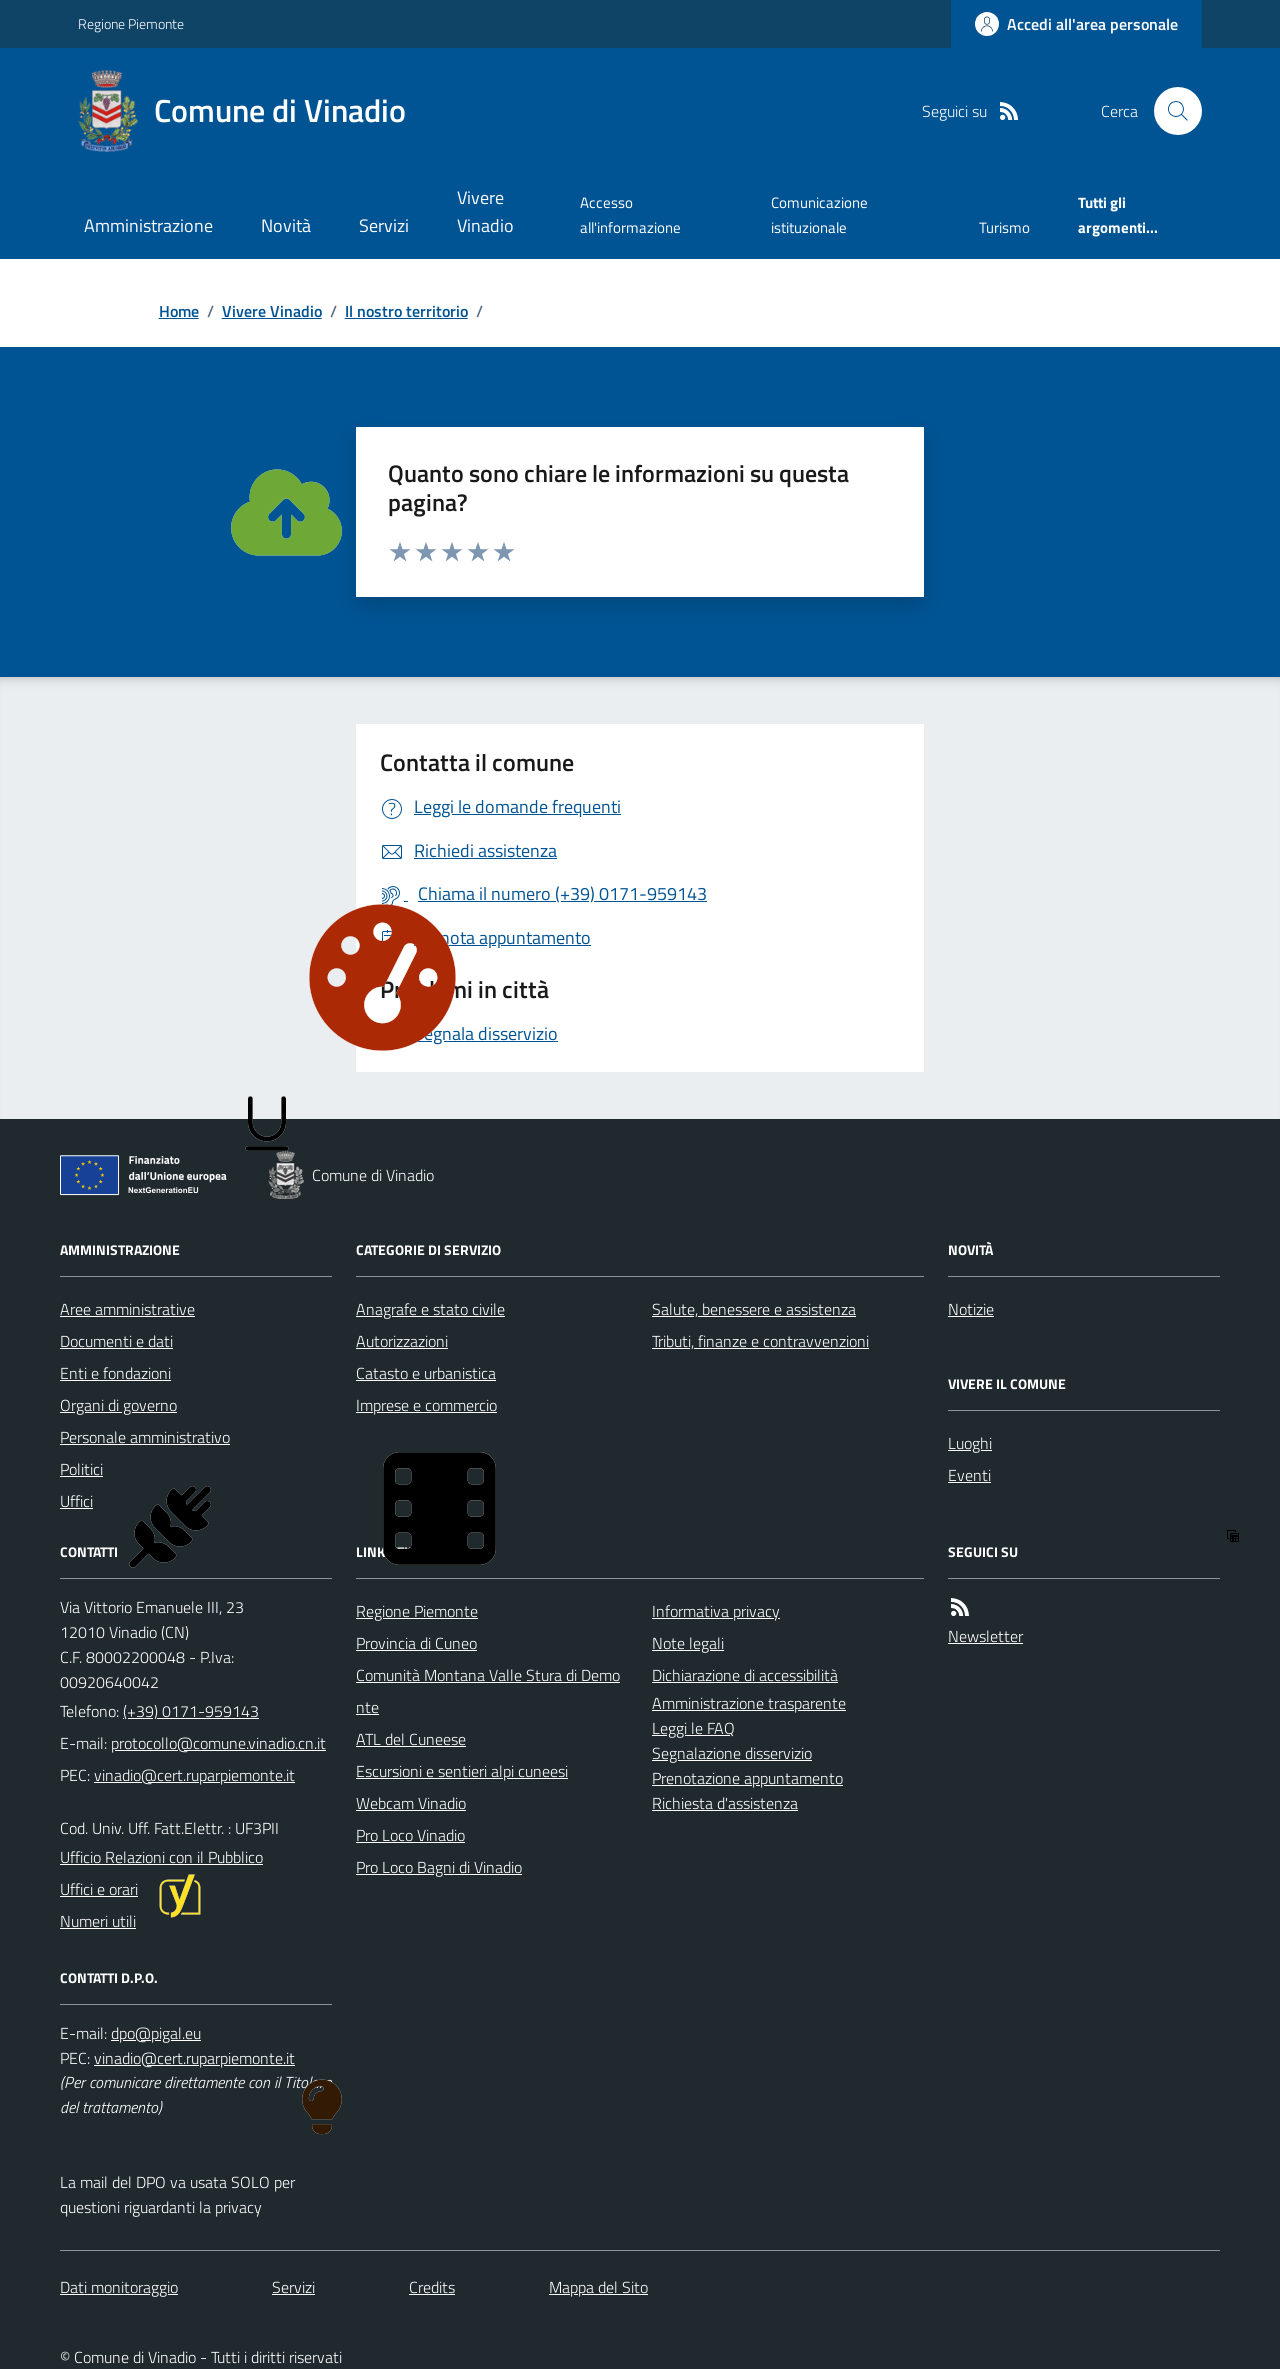  What do you see at coordinates (286, 512) in the screenshot?
I see `upload file to cloud storage` at bounding box center [286, 512].